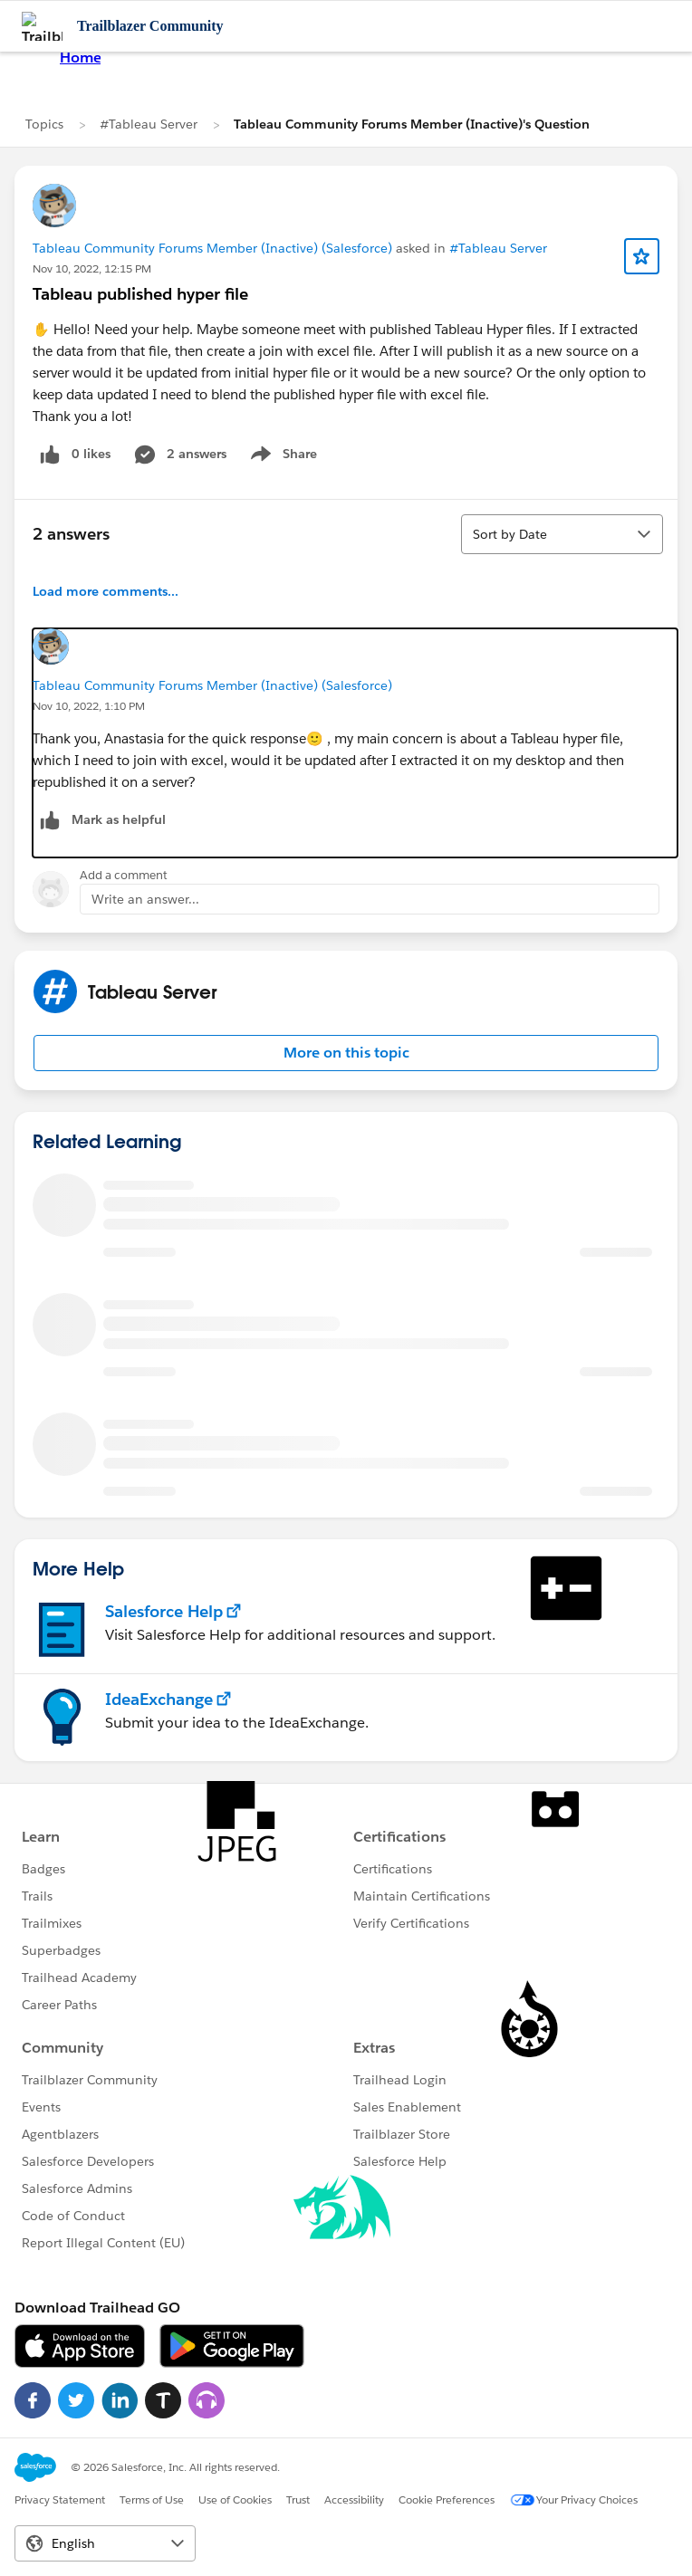 The width and height of the screenshot is (692, 2576). I want to click on simplybuilt brand logo, so click(555, 1809).